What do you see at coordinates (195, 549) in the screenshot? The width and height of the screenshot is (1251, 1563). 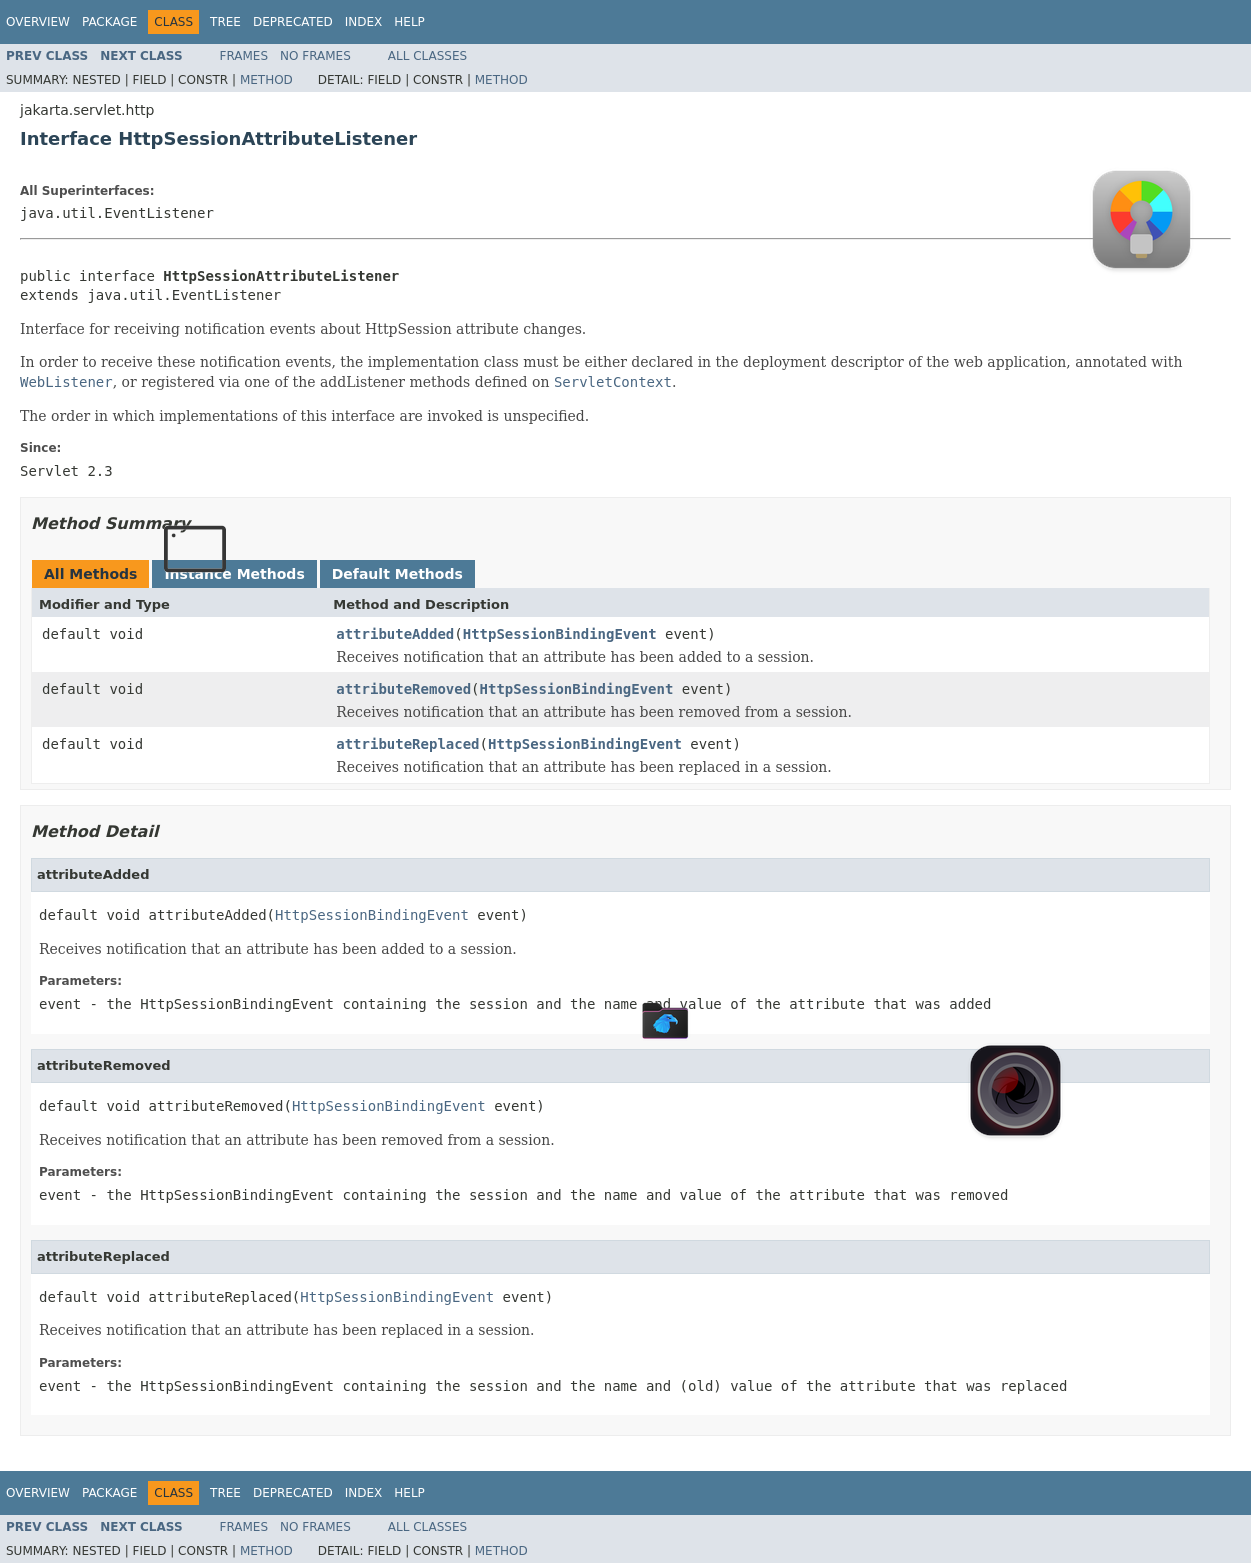 I see `indicates tablet device connected` at bounding box center [195, 549].